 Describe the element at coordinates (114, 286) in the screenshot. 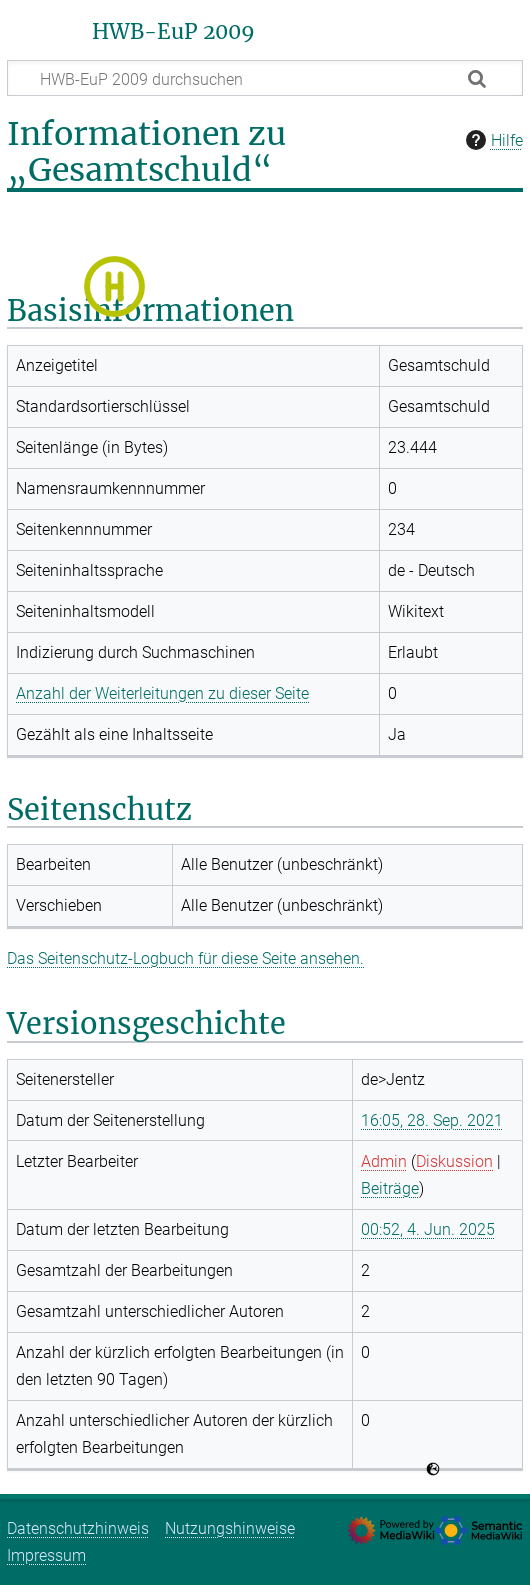

I see `locate nearby hospitals or medical facilities` at that location.